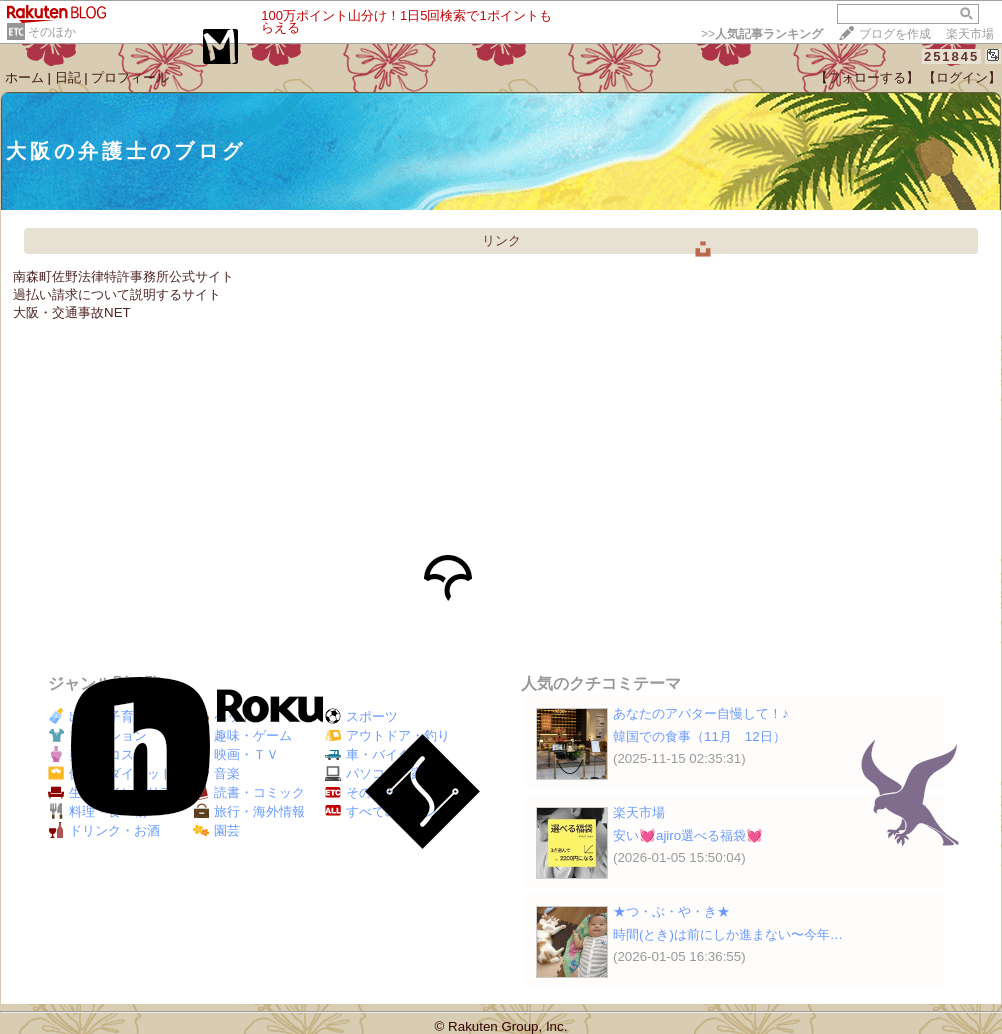 This screenshot has width=1002, height=1034. I want to click on falcon framework logo, so click(910, 793).